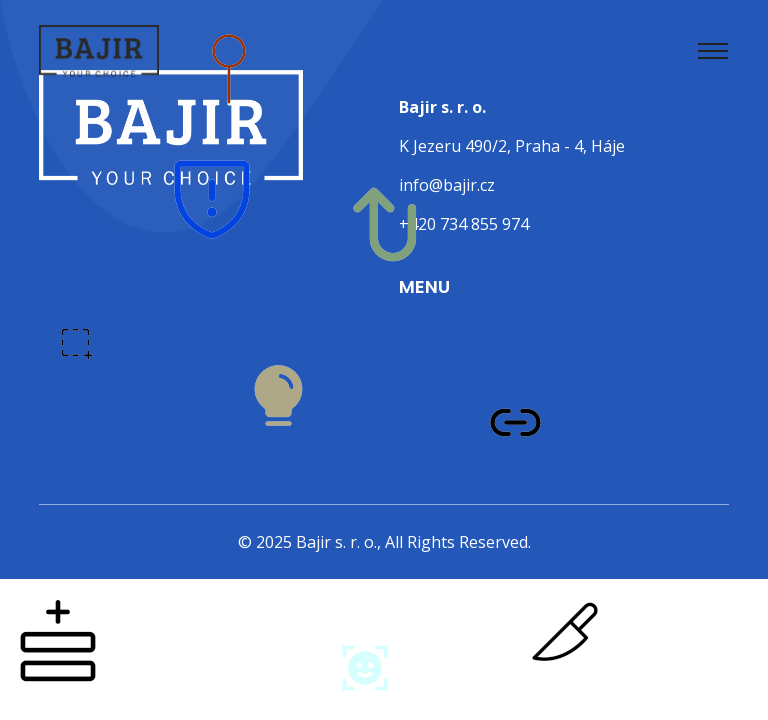 This screenshot has width=768, height=720. Describe the element at coordinates (75, 342) in the screenshot. I see `add to current selection` at that location.